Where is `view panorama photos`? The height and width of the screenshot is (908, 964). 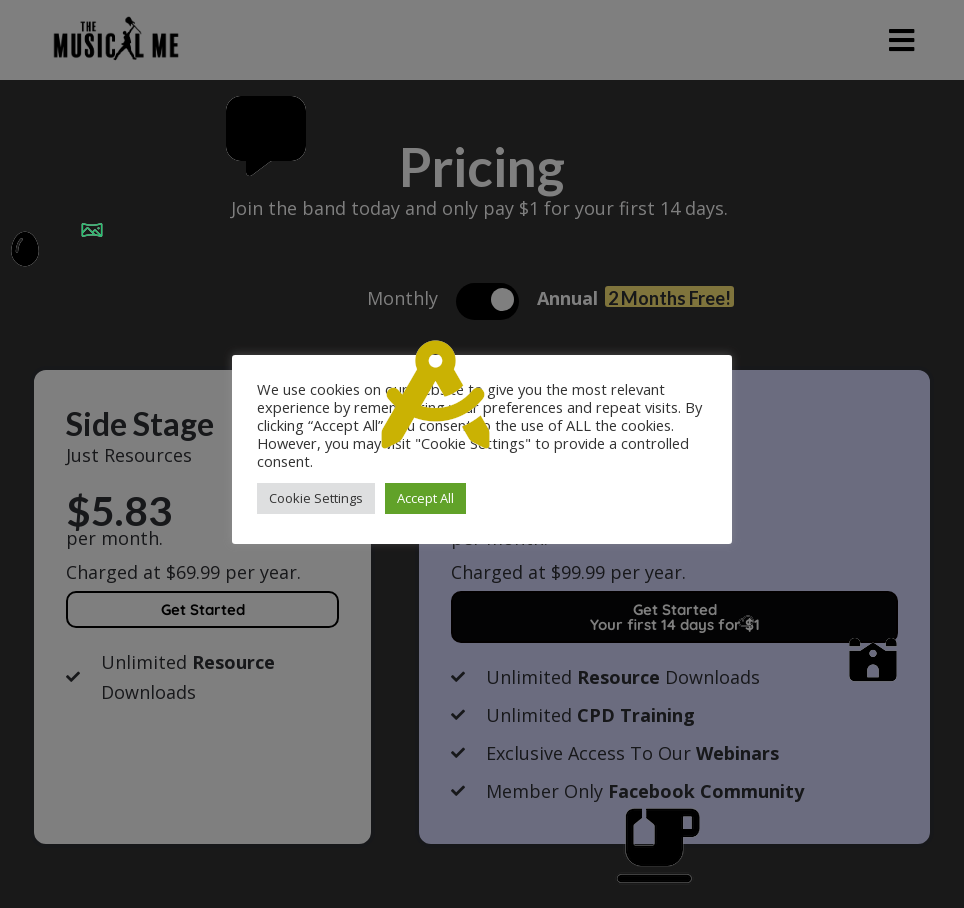
view panorama photos is located at coordinates (92, 230).